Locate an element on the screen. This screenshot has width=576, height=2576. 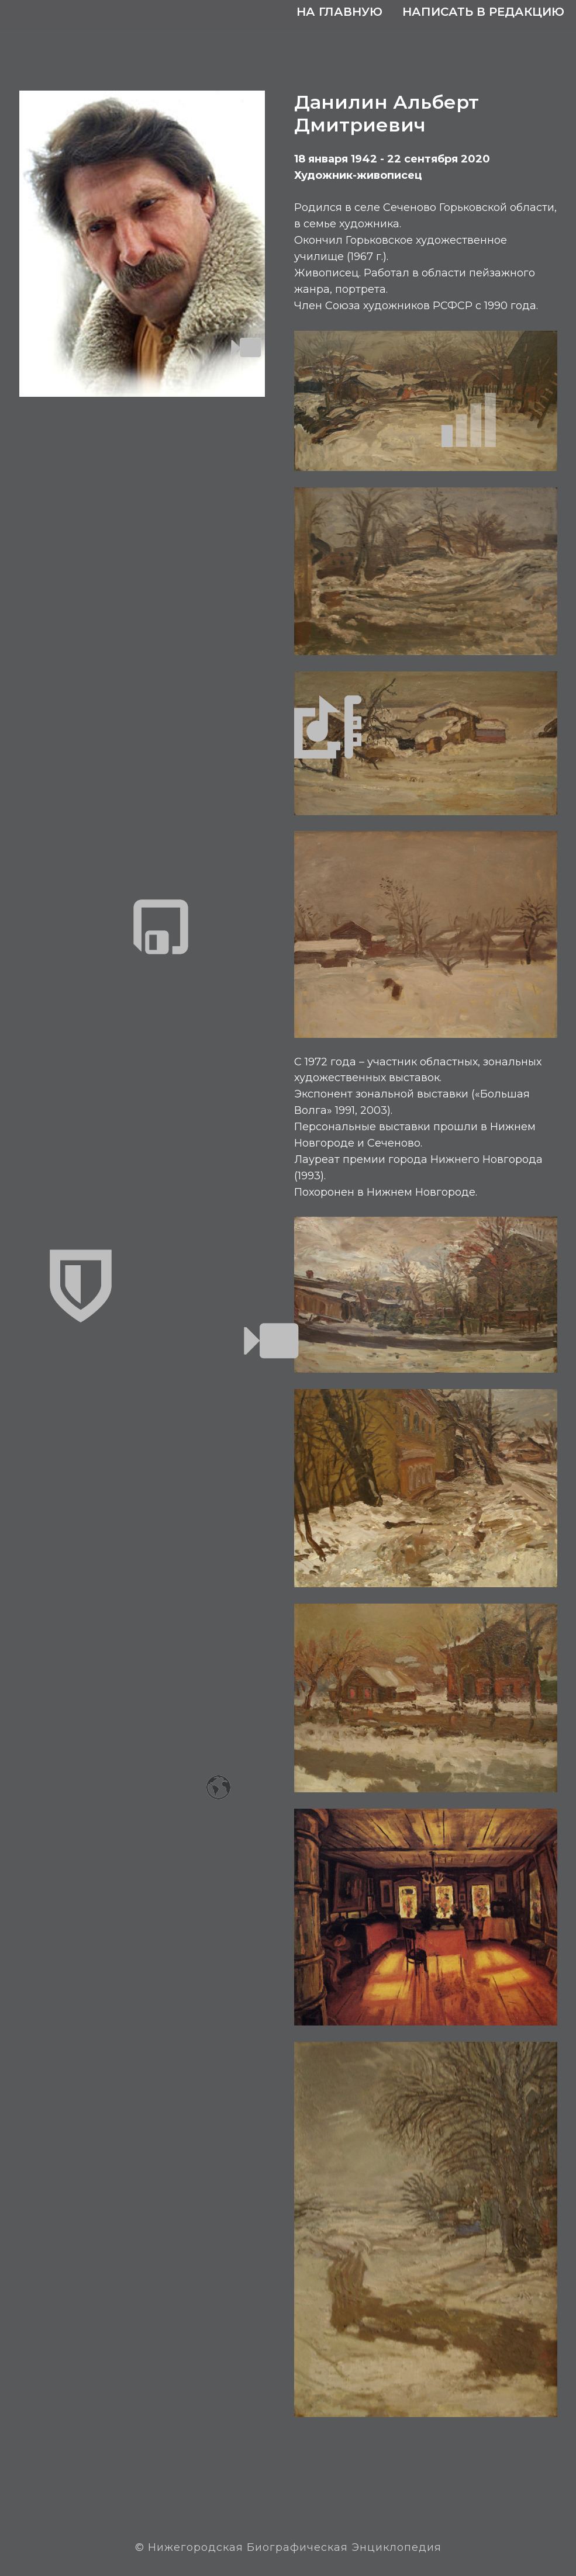
access software sources and repository settings is located at coordinates (218, 1787).